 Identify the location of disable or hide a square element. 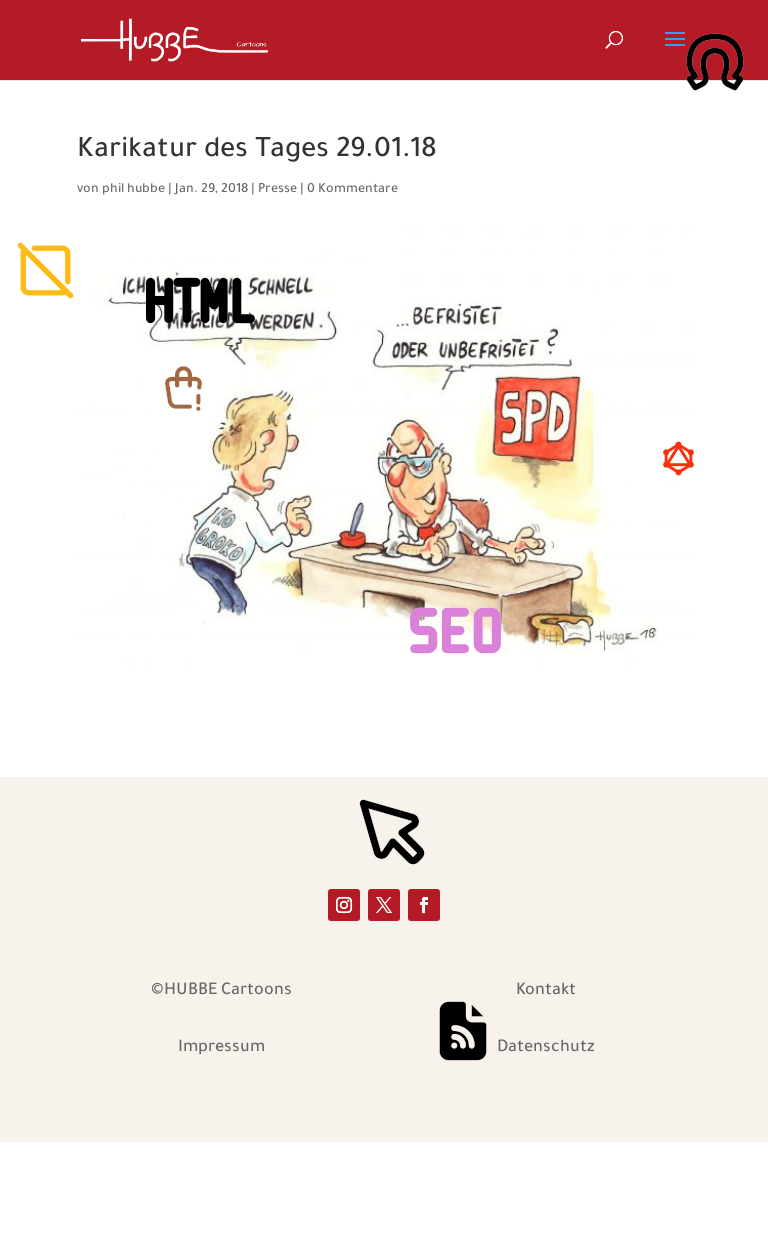
(45, 270).